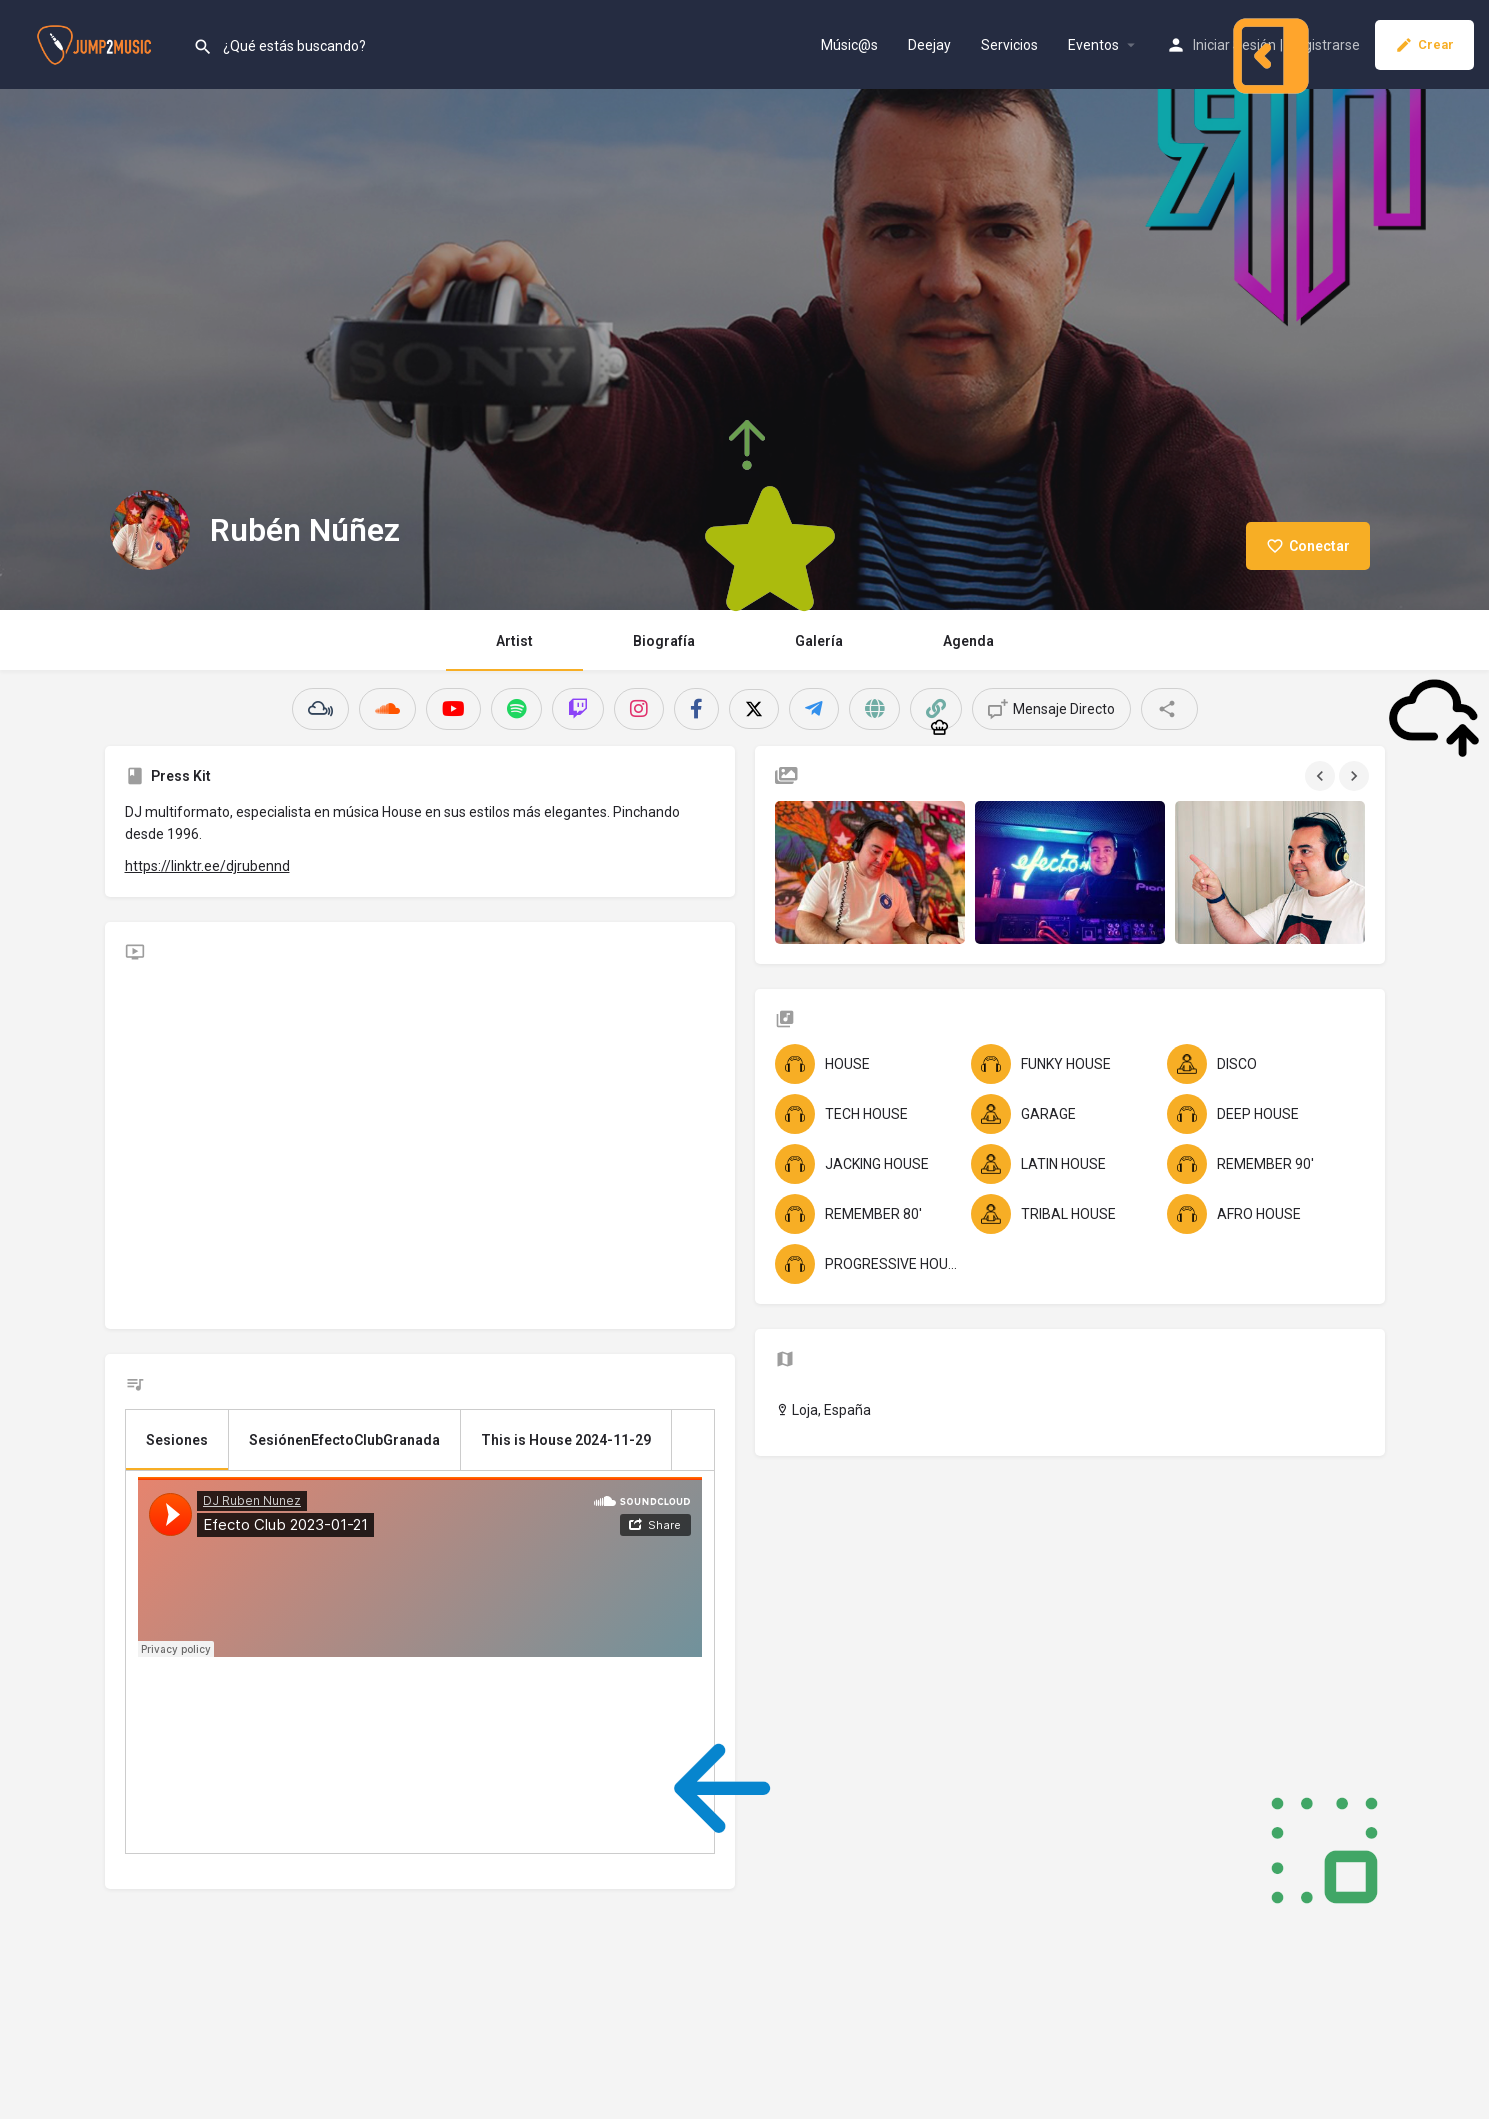  Describe the element at coordinates (1434, 712) in the screenshot. I see `upload file to cloud storage` at that location.